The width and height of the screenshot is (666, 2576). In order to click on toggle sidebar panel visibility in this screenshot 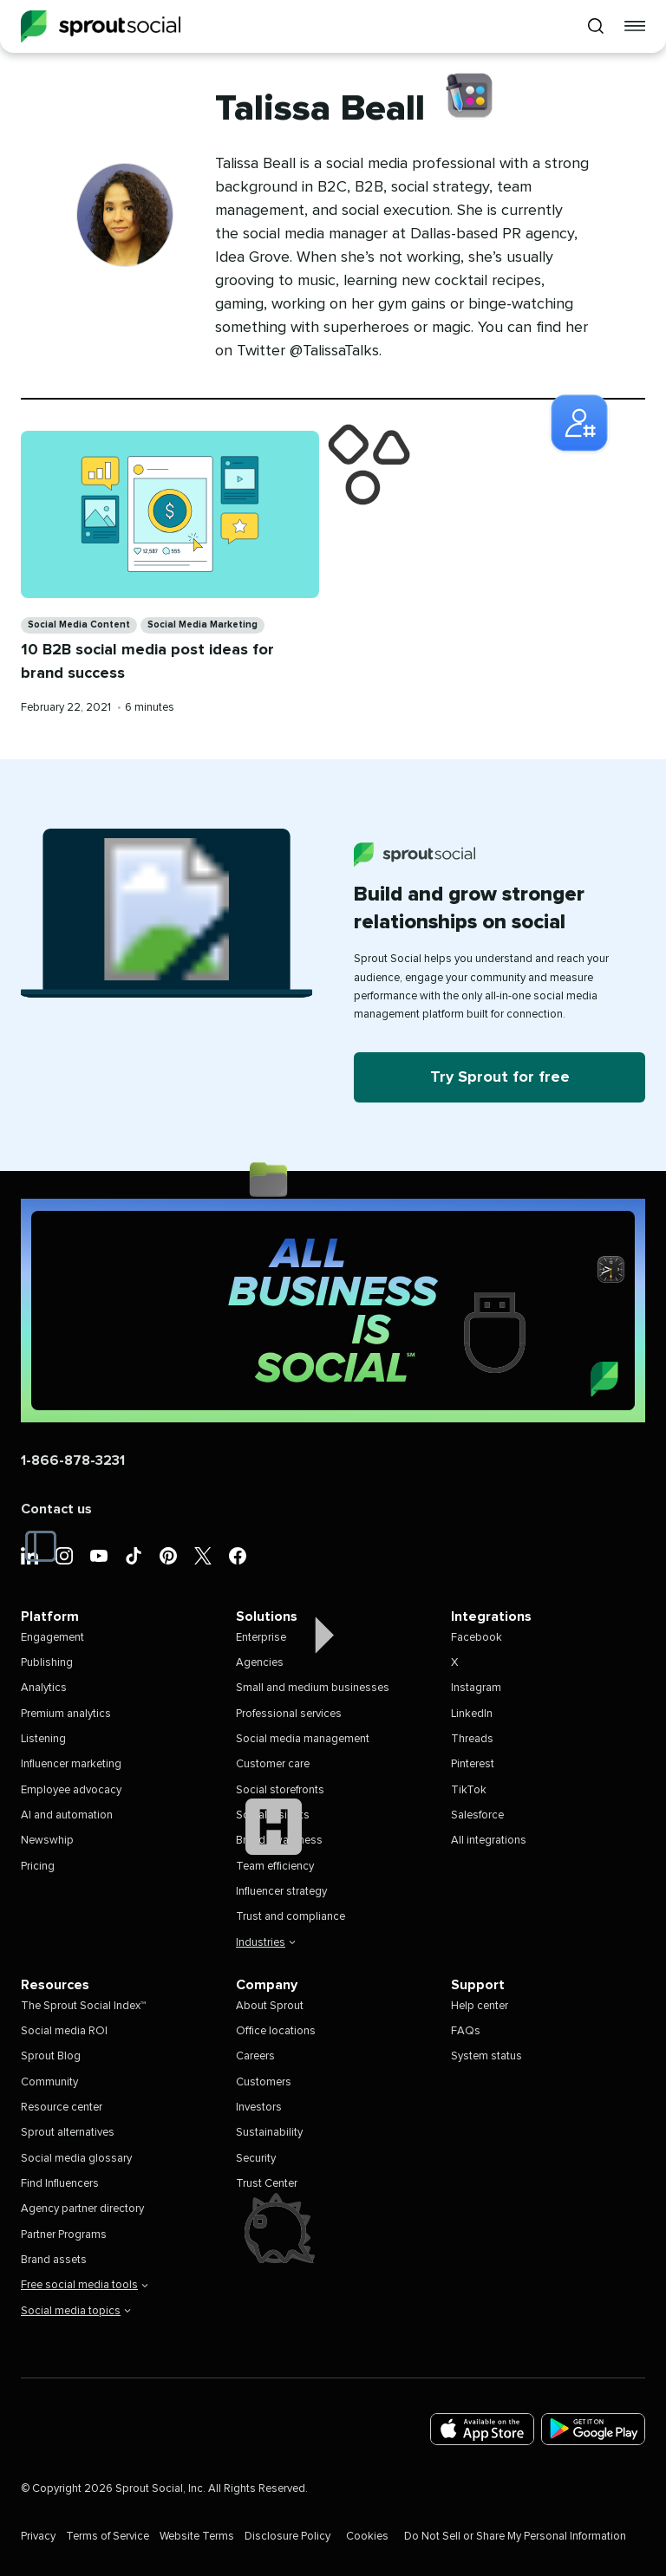, I will do `click(41, 1546)`.